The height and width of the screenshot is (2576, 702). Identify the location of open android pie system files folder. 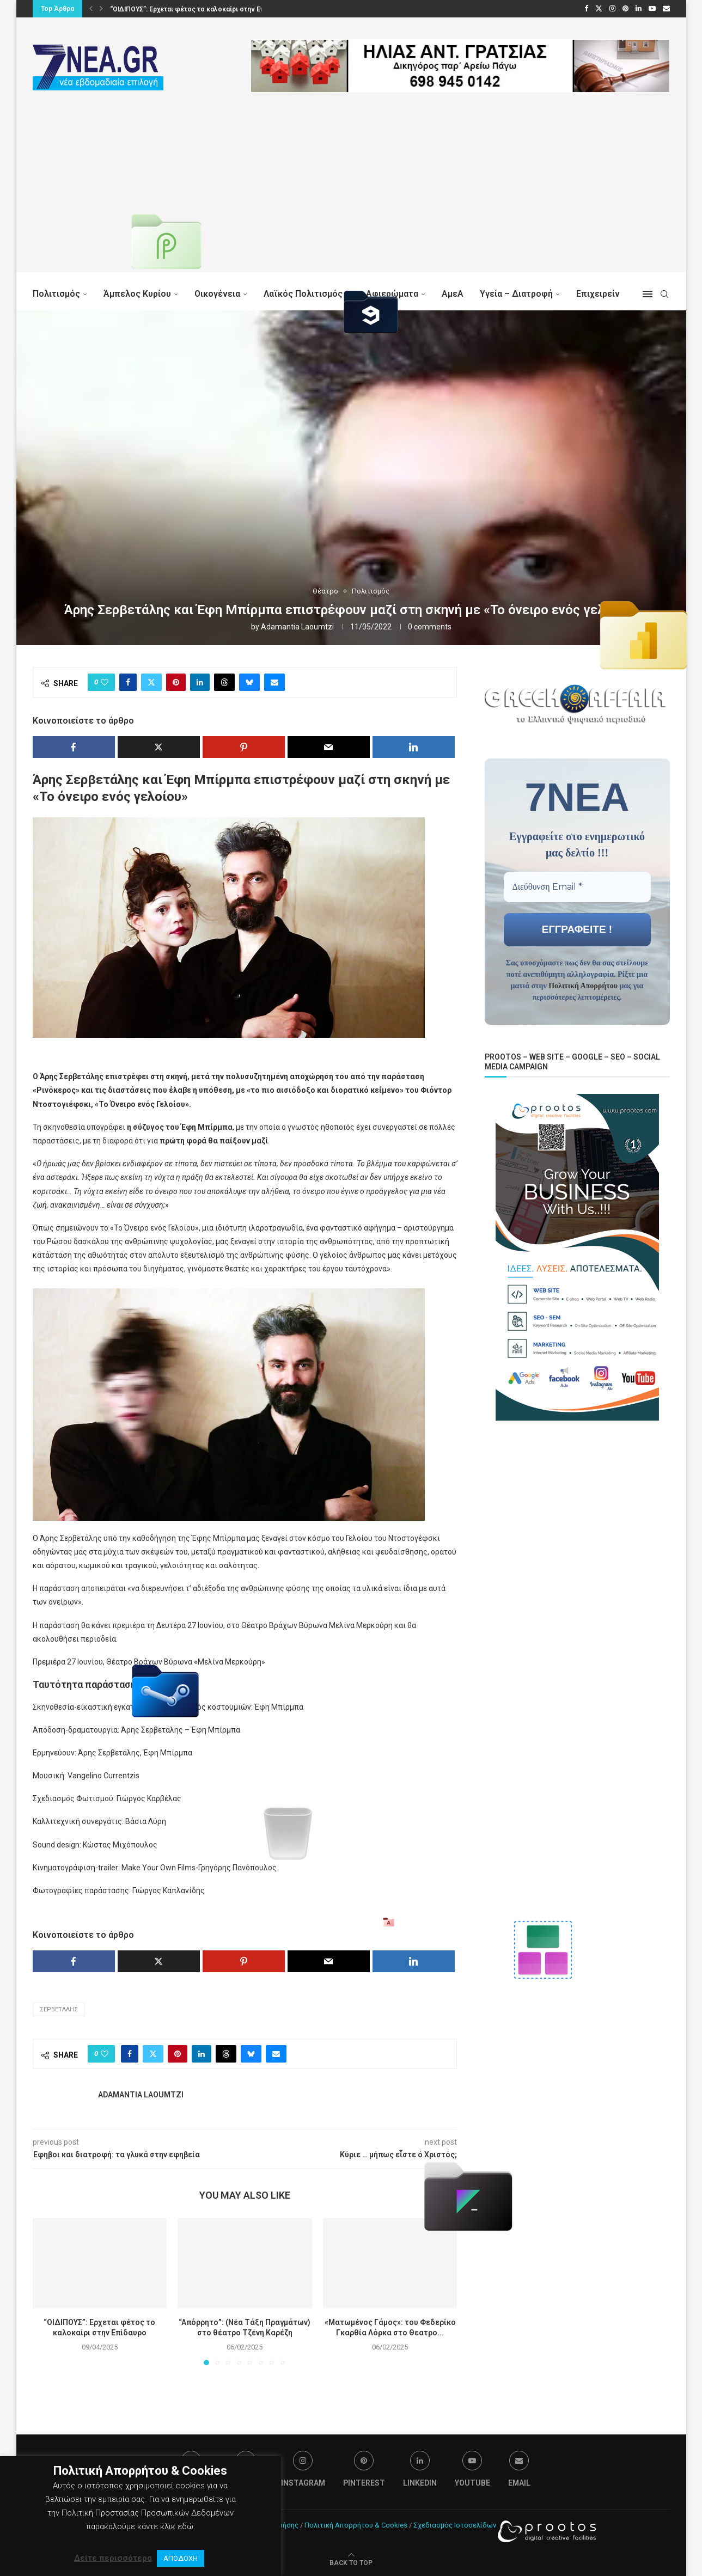
(166, 243).